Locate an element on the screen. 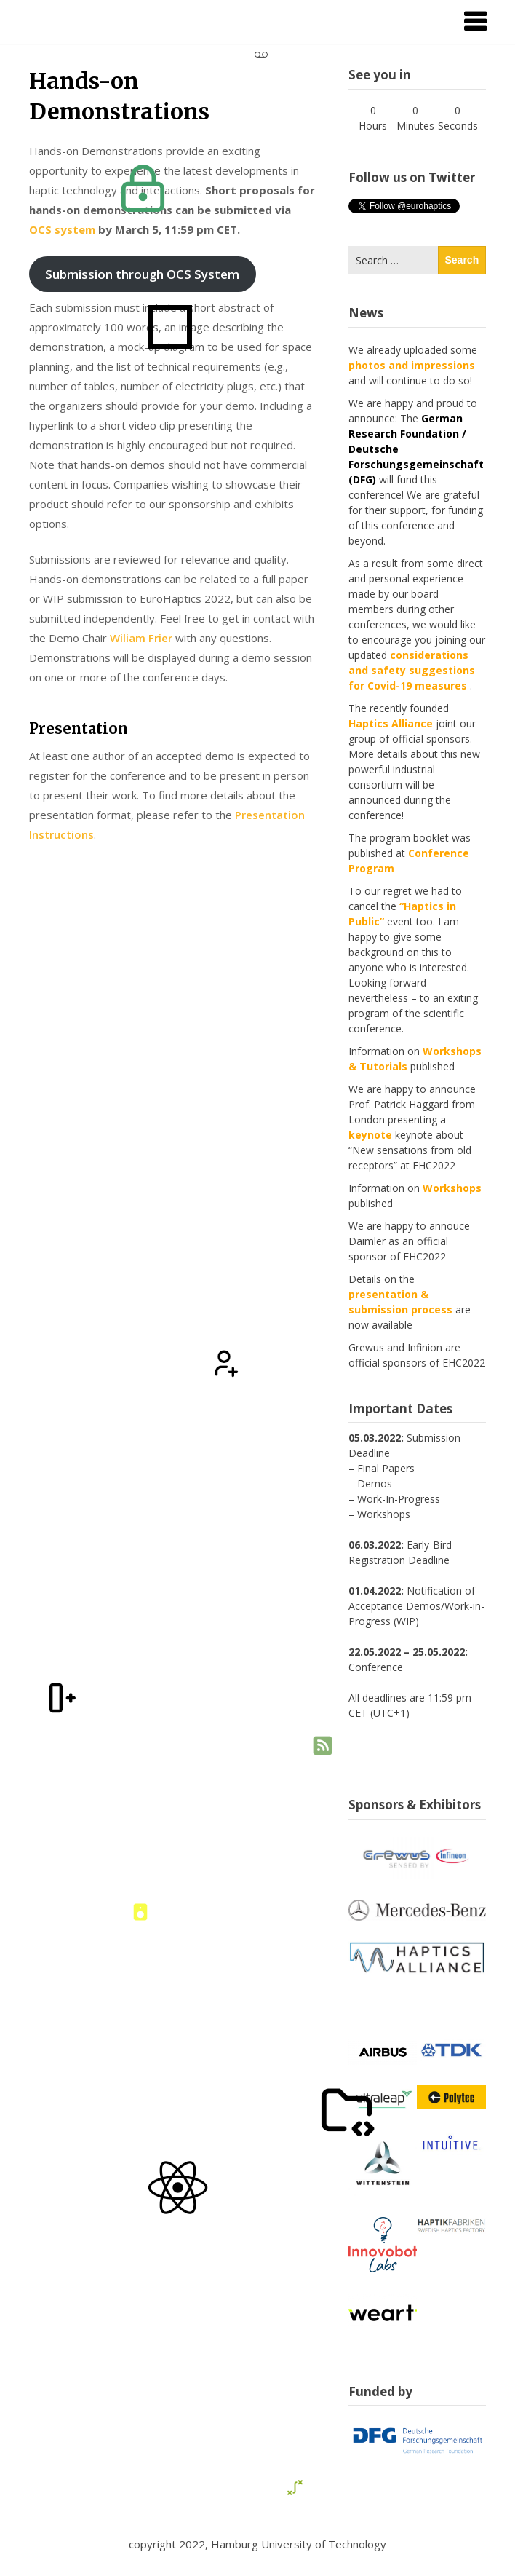 This screenshot has height=2576, width=515. access your voicemail messages is located at coordinates (261, 55).